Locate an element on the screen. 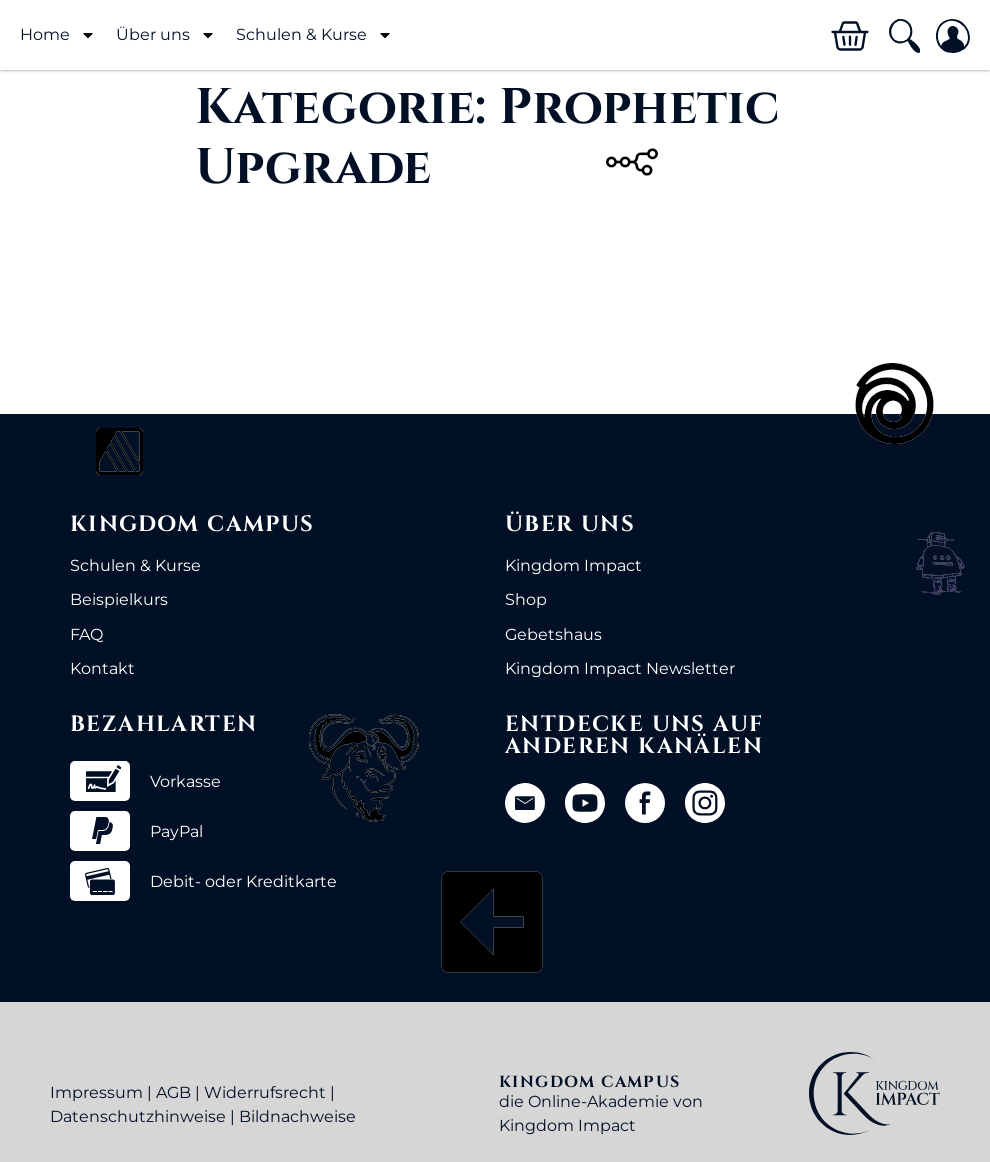  gnu project logo is located at coordinates (364, 768).